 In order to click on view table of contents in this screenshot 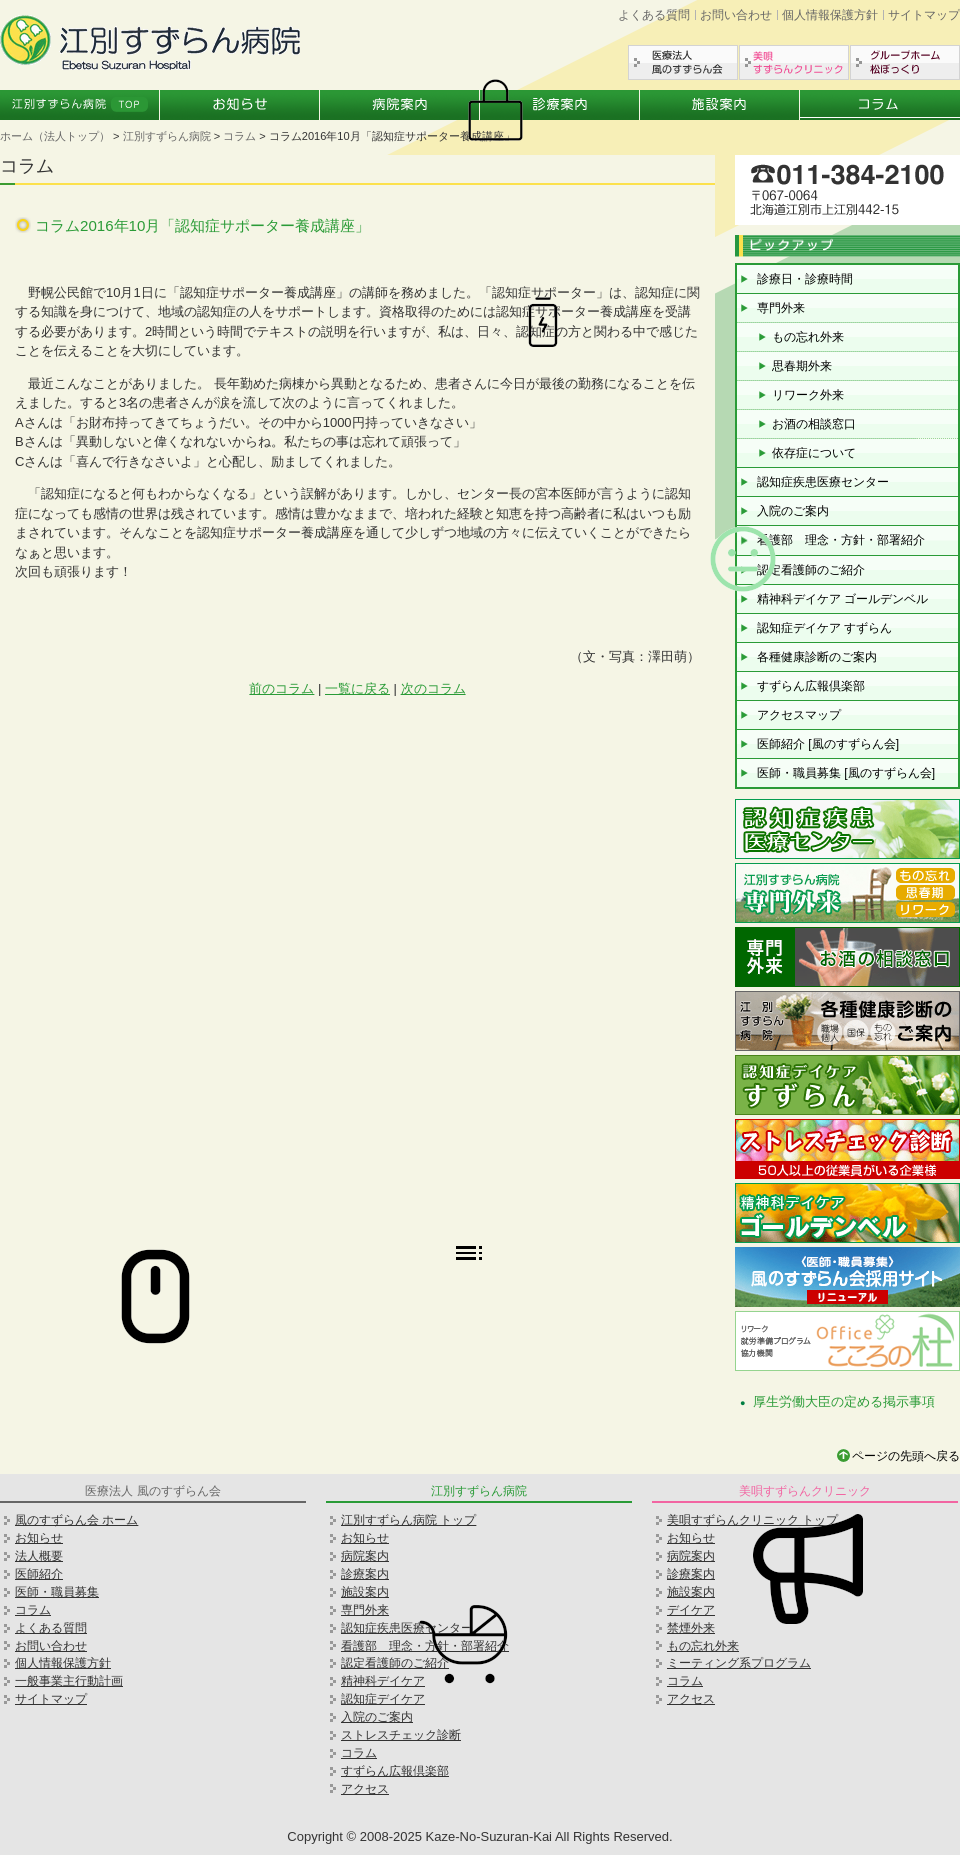, I will do `click(469, 1253)`.